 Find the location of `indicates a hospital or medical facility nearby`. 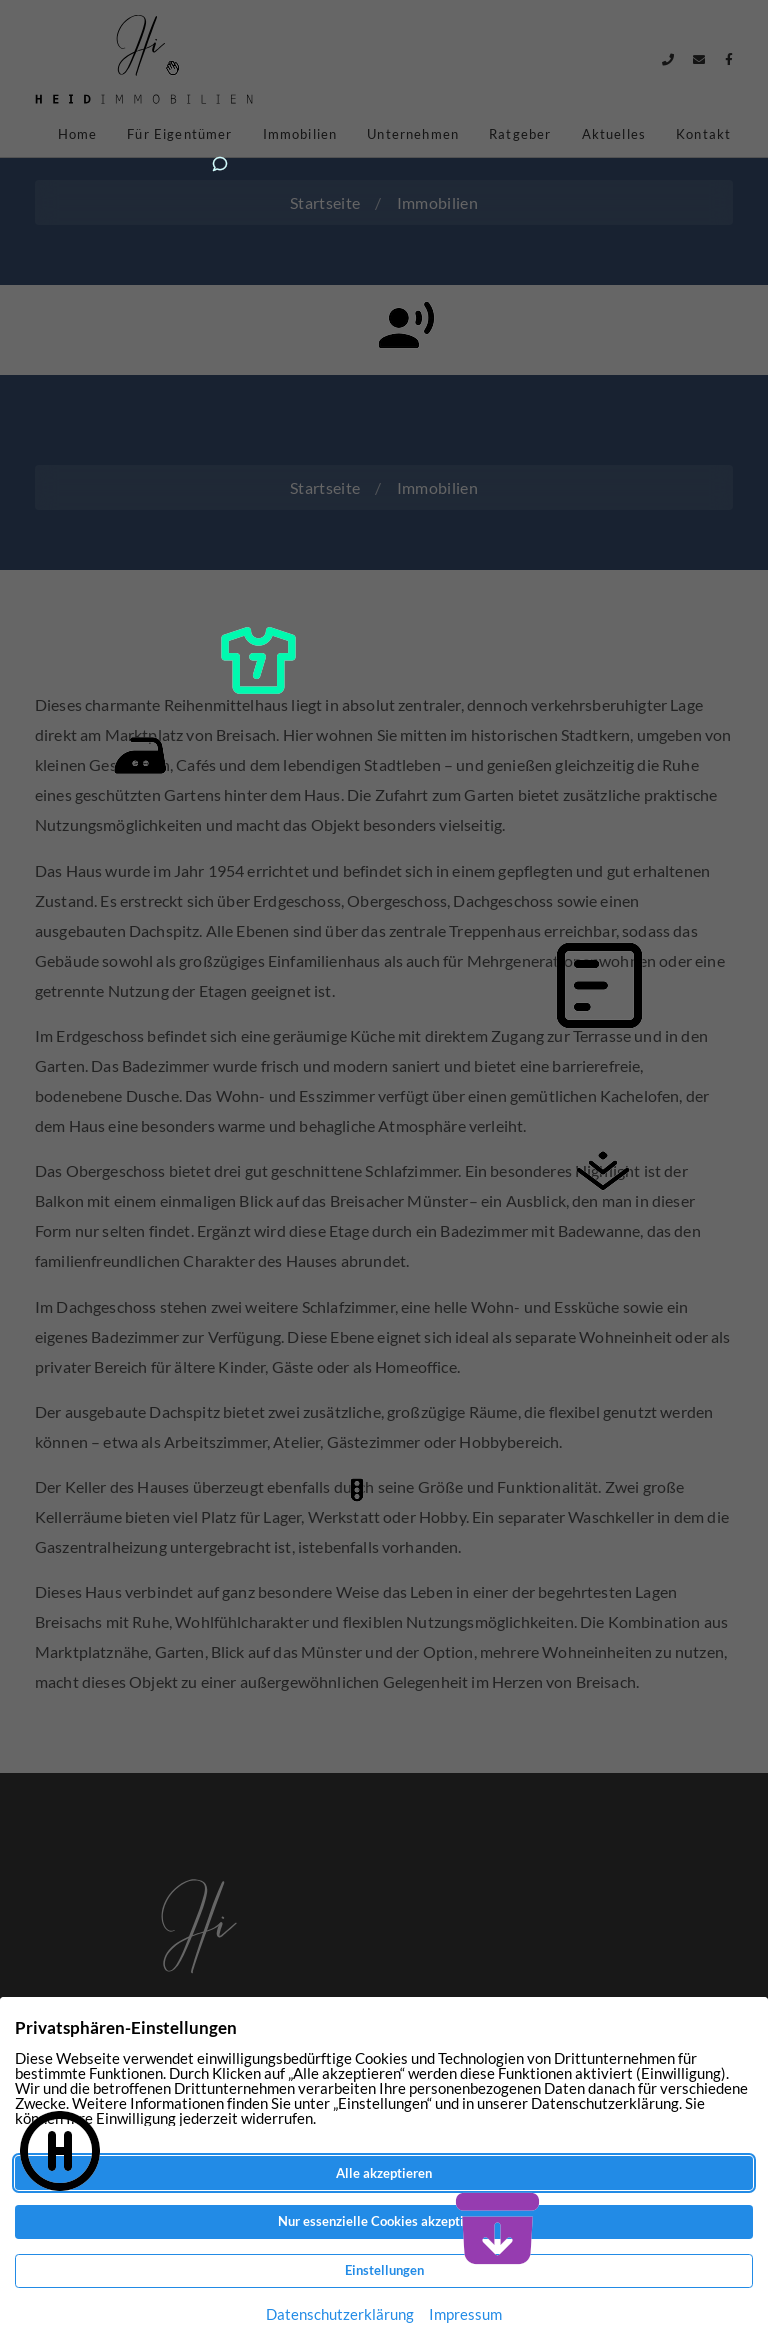

indicates a hospital or medical facility nearby is located at coordinates (60, 2151).